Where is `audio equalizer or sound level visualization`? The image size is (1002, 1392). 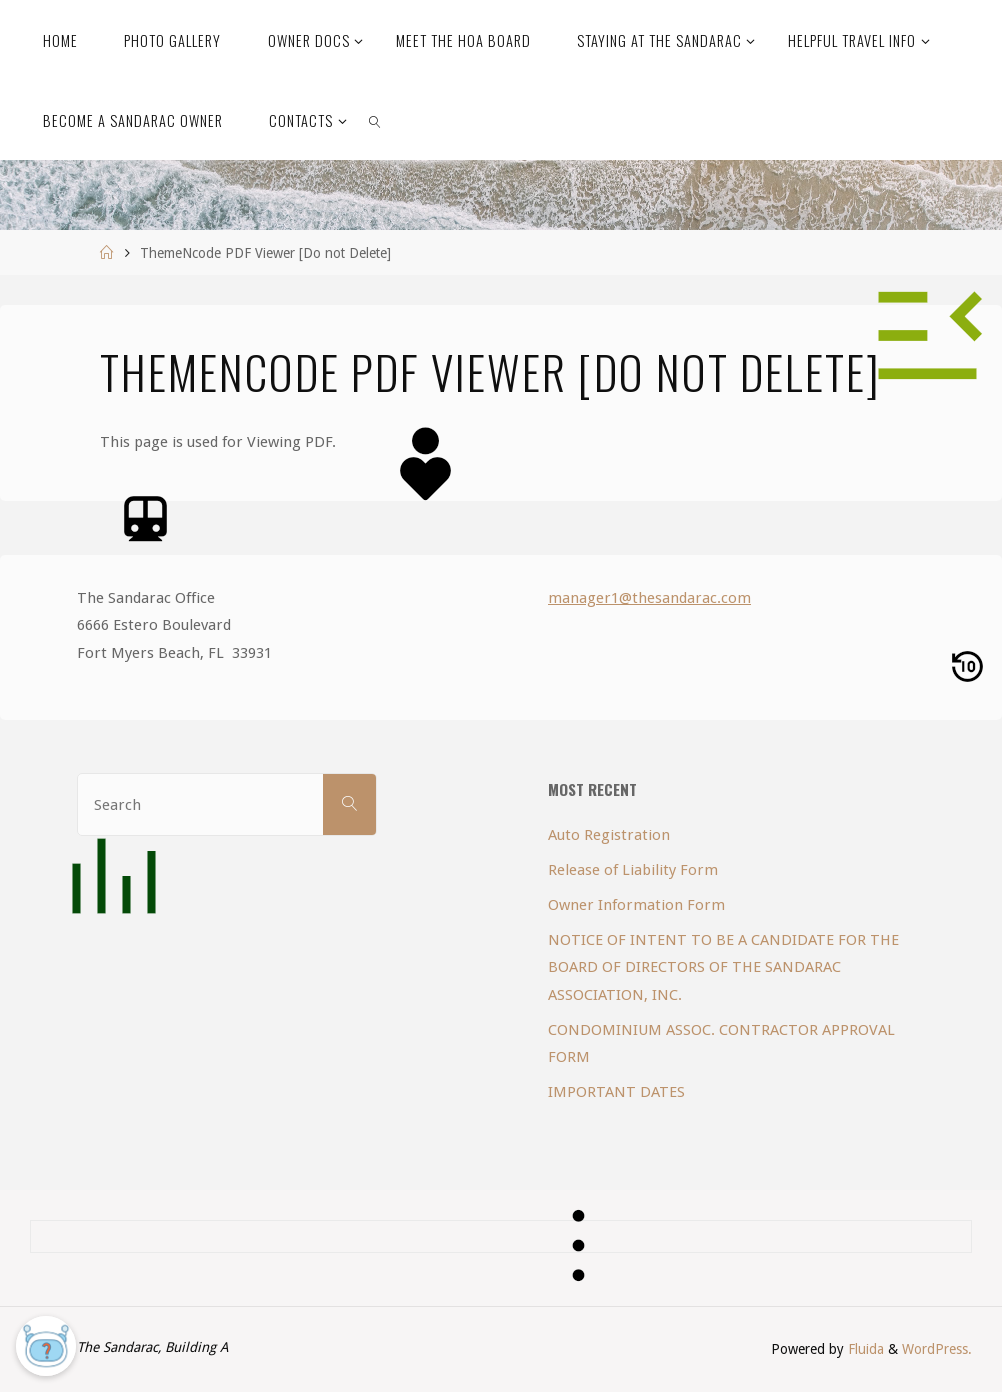 audio equalizer or sound level visualization is located at coordinates (114, 876).